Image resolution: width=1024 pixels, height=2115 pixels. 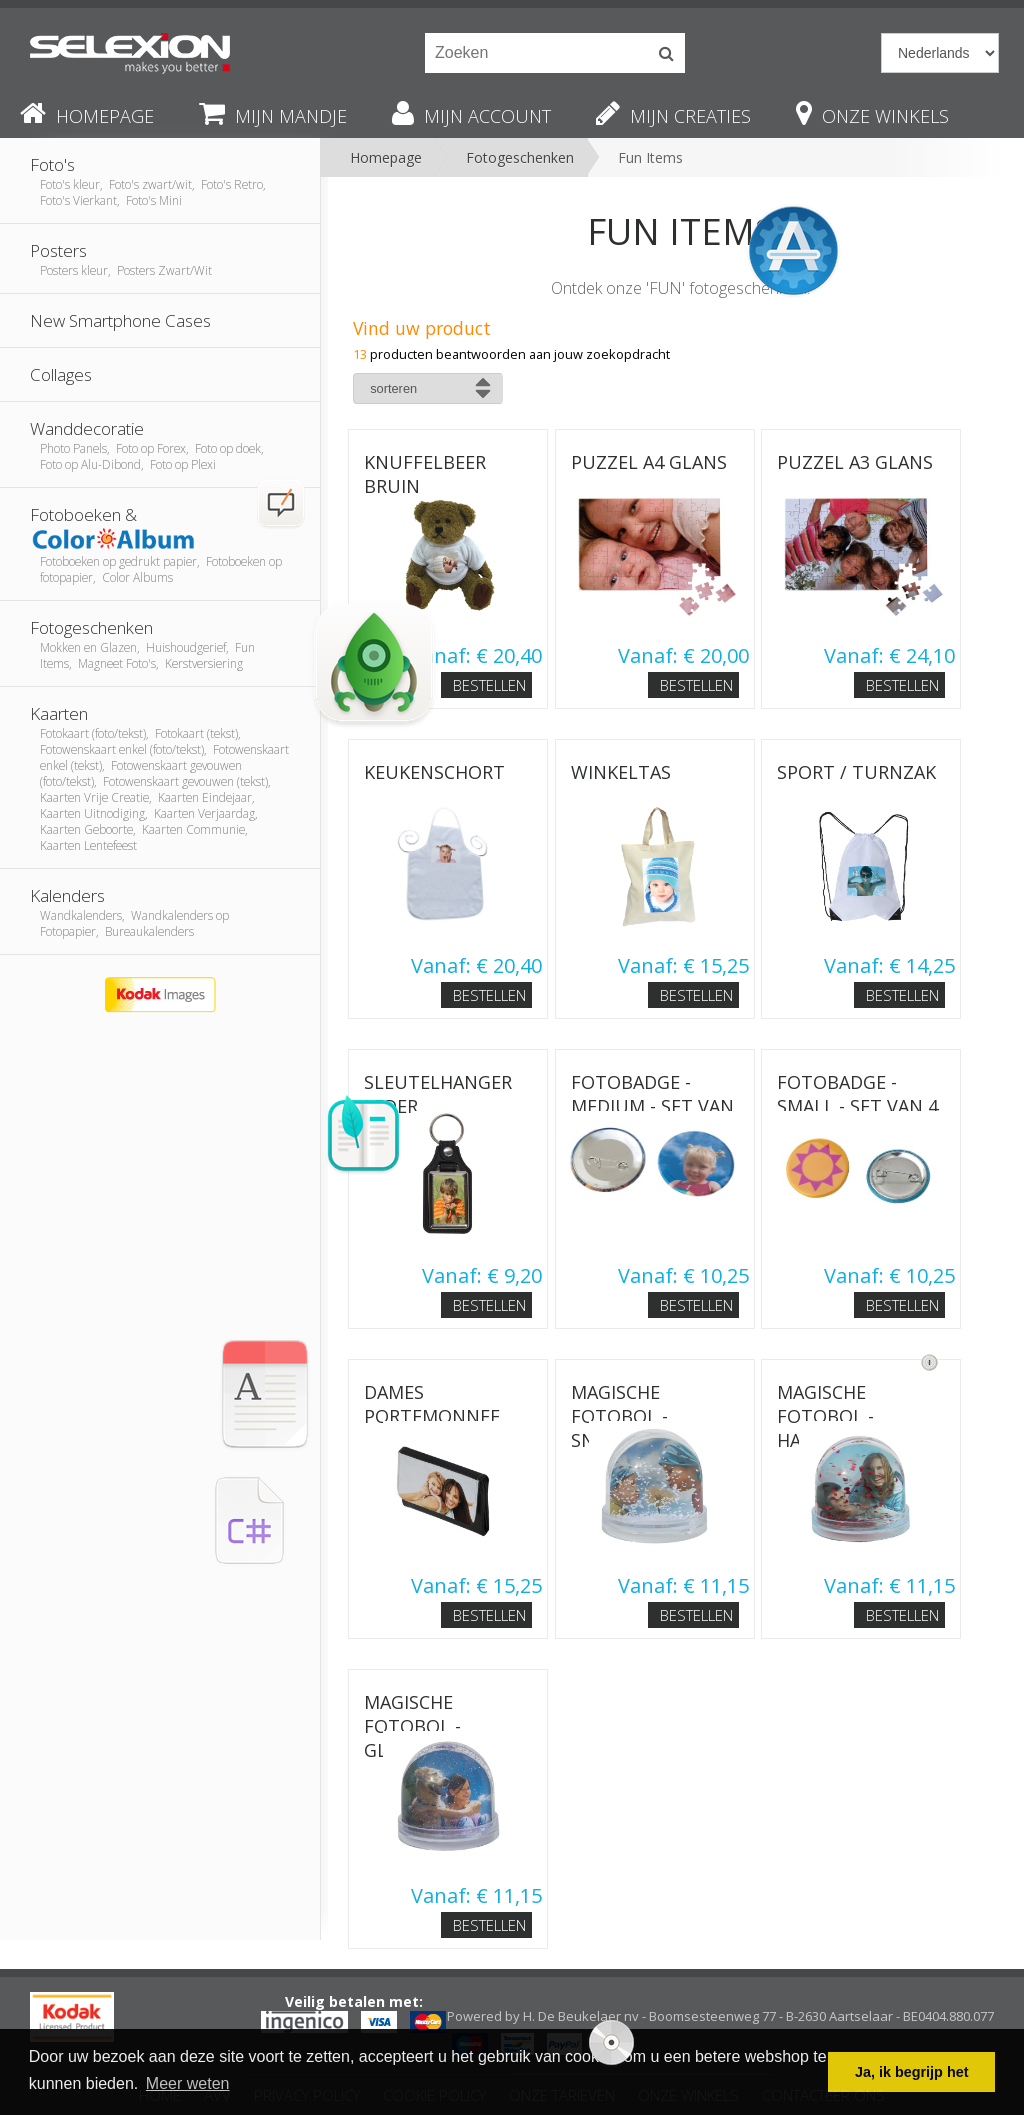 What do you see at coordinates (793, 250) in the screenshot?
I see `open software properties and driver settings` at bounding box center [793, 250].